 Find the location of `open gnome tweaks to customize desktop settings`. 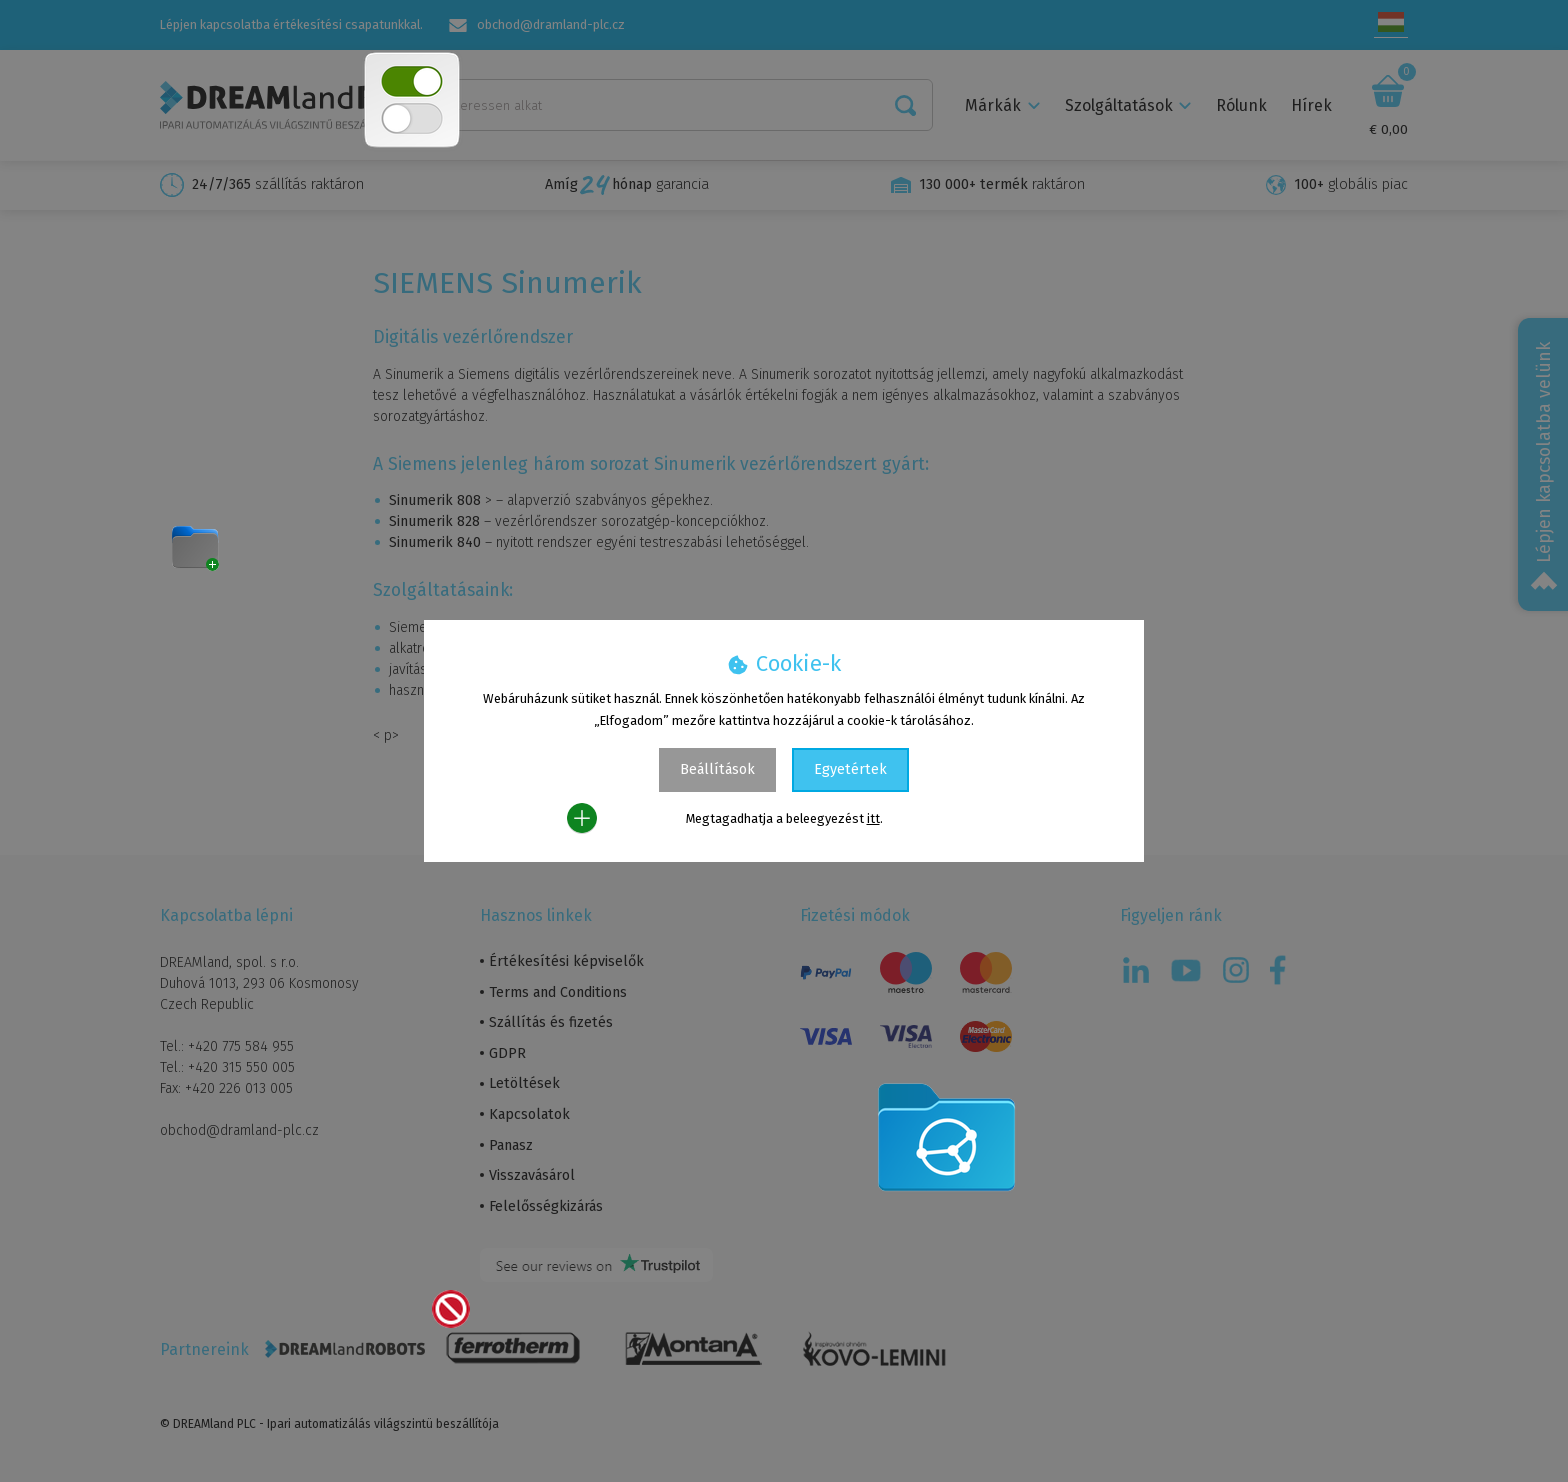

open gnome tweaks to customize desktop settings is located at coordinates (412, 100).